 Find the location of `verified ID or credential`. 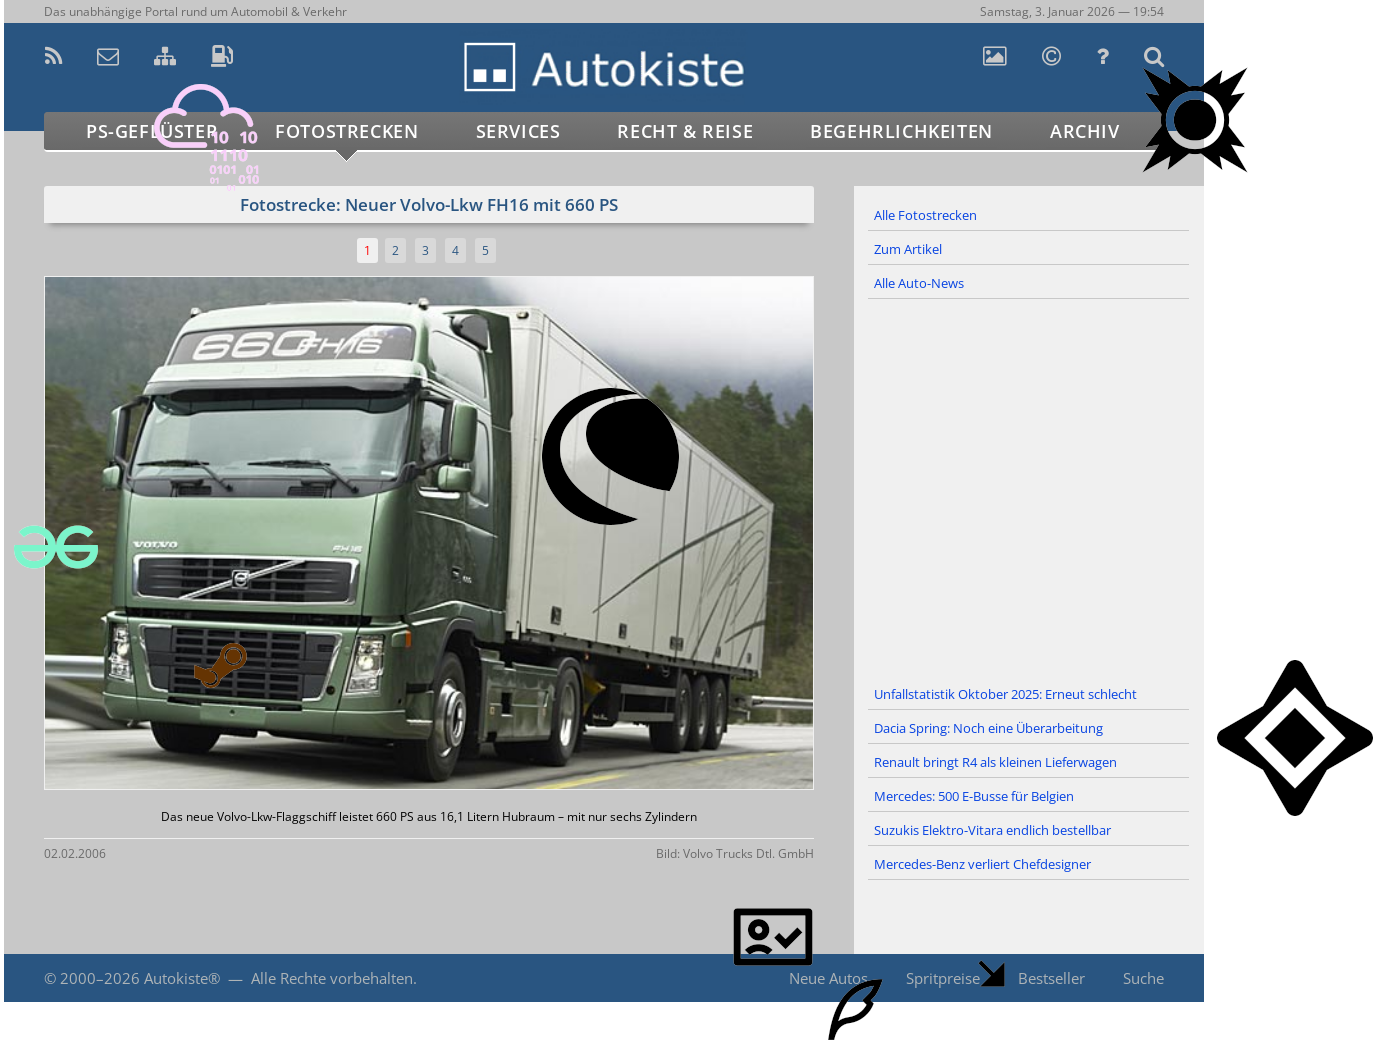

verified ID or credential is located at coordinates (773, 937).